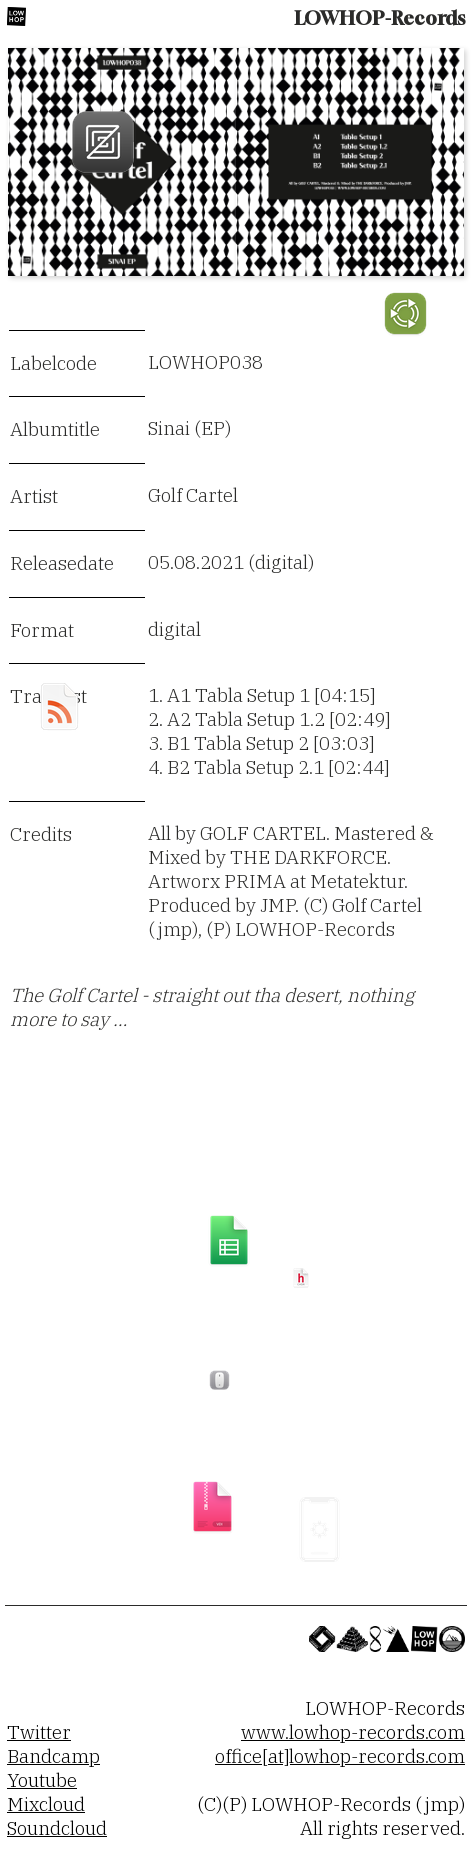  What do you see at coordinates (229, 1241) in the screenshot?
I see `open a spreadsheet file` at bounding box center [229, 1241].